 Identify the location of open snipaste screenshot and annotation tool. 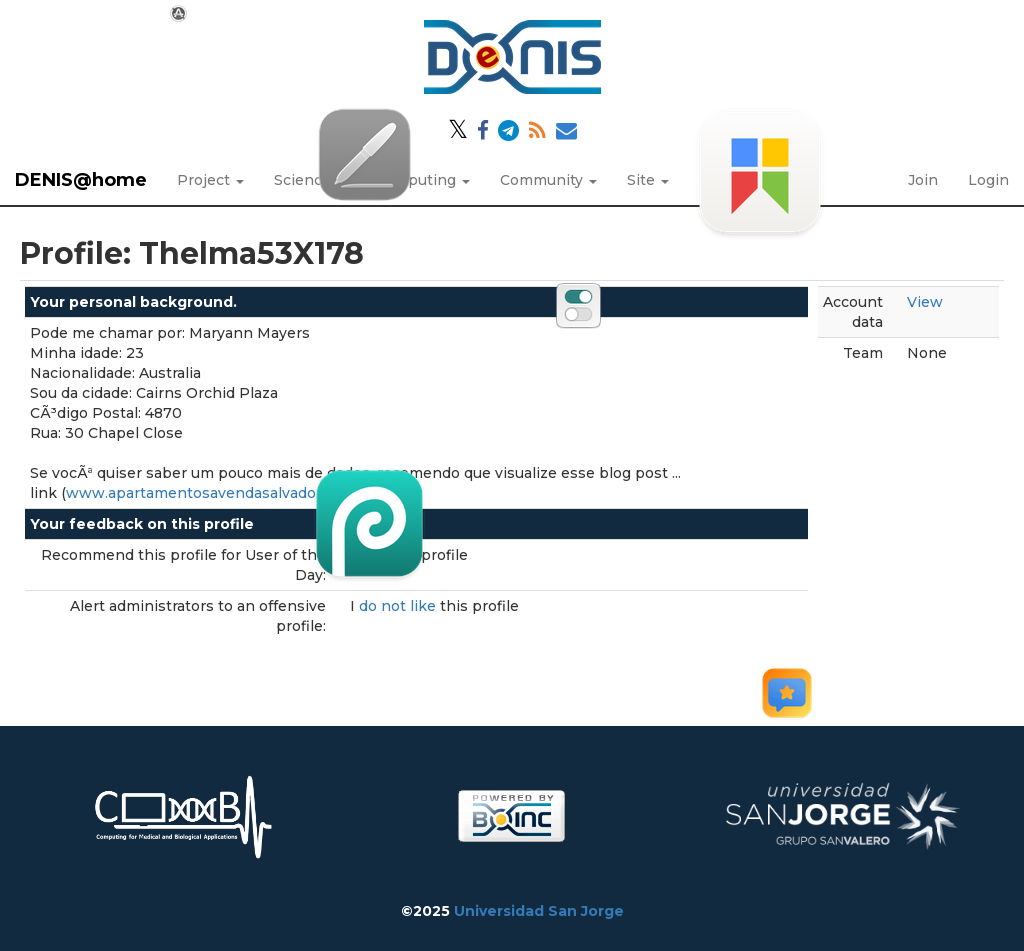
(760, 172).